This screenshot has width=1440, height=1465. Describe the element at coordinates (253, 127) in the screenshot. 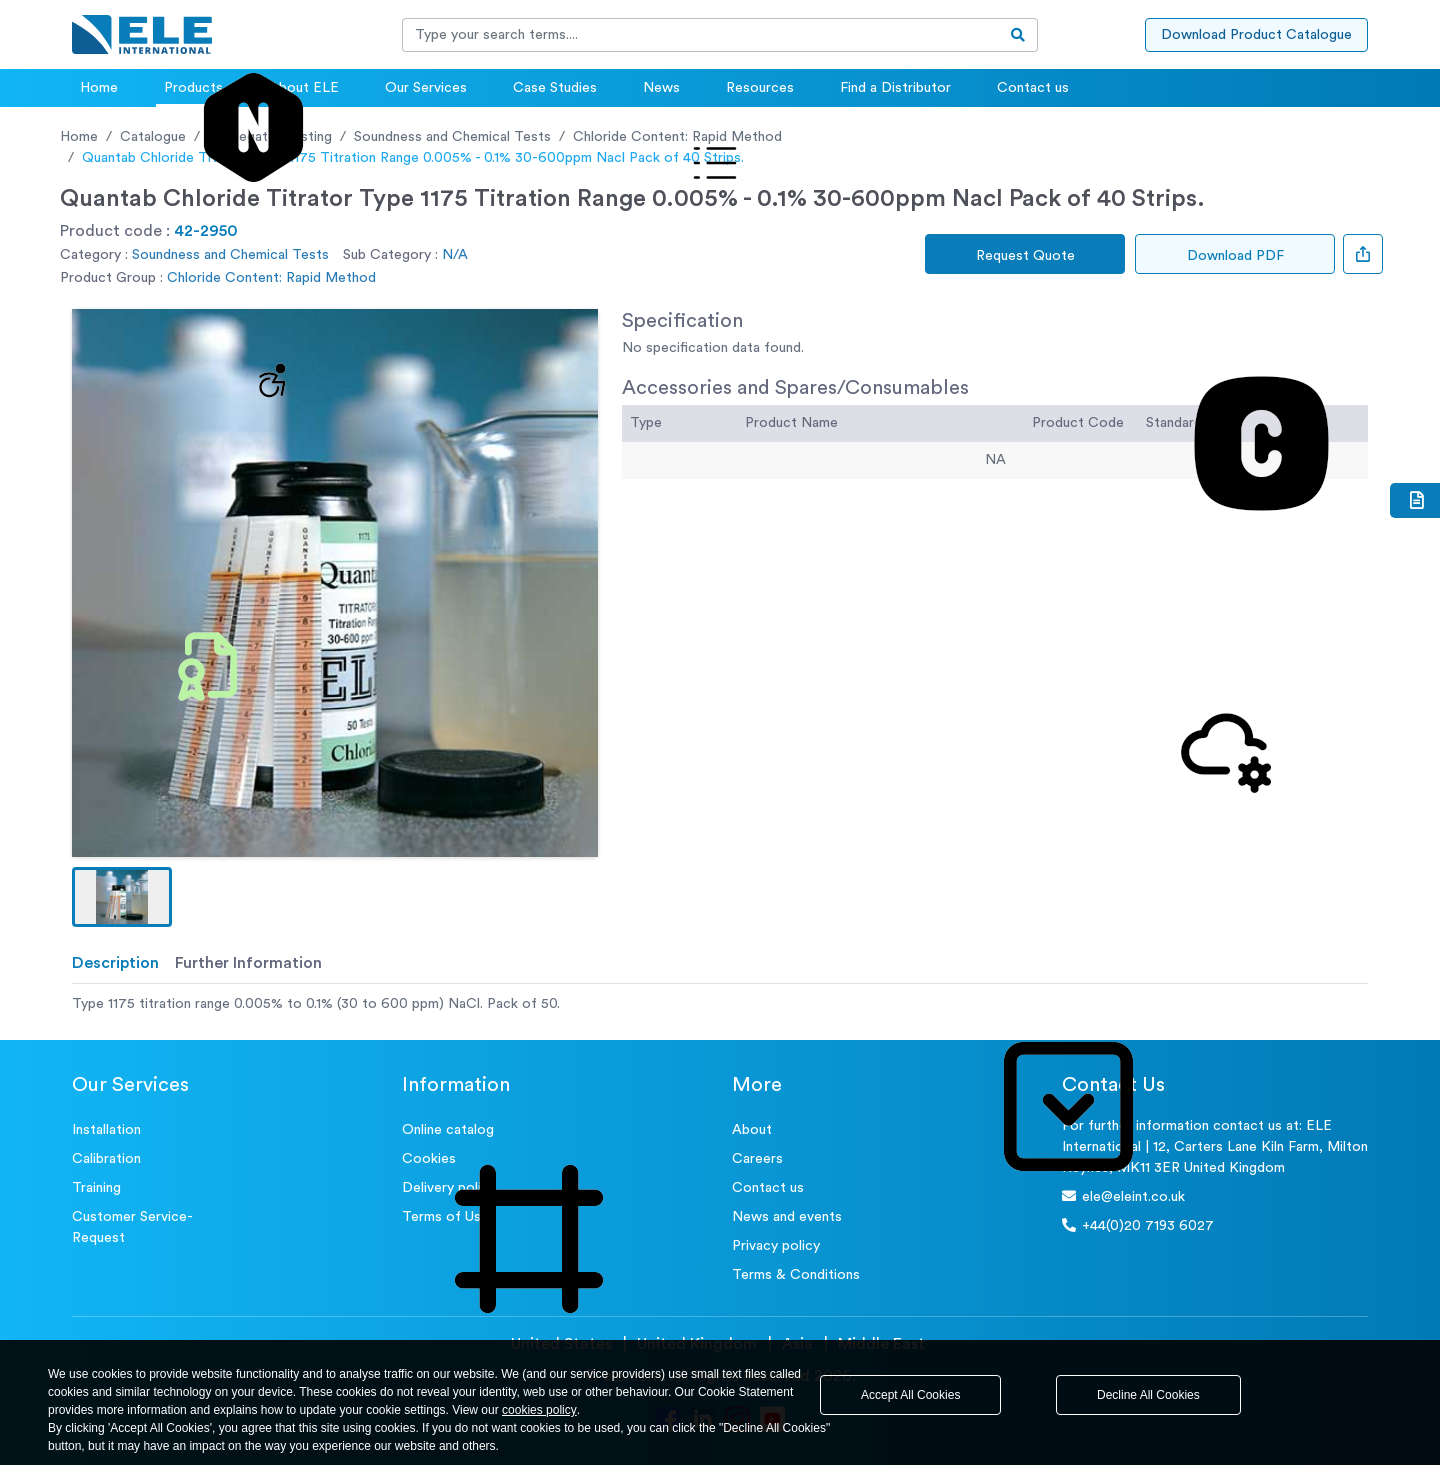

I see `indicates a notification or new item` at that location.